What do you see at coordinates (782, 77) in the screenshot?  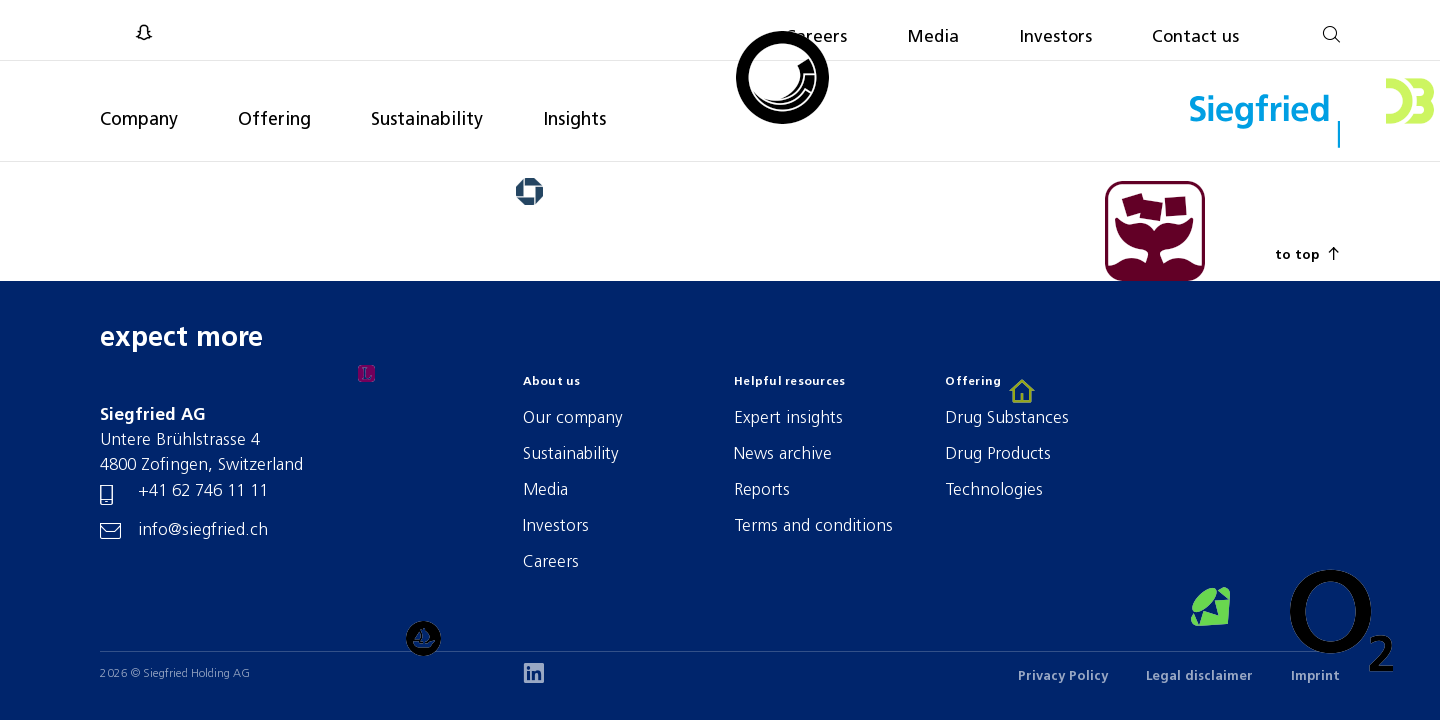 I see `sitecore branding or logo identifier` at bounding box center [782, 77].